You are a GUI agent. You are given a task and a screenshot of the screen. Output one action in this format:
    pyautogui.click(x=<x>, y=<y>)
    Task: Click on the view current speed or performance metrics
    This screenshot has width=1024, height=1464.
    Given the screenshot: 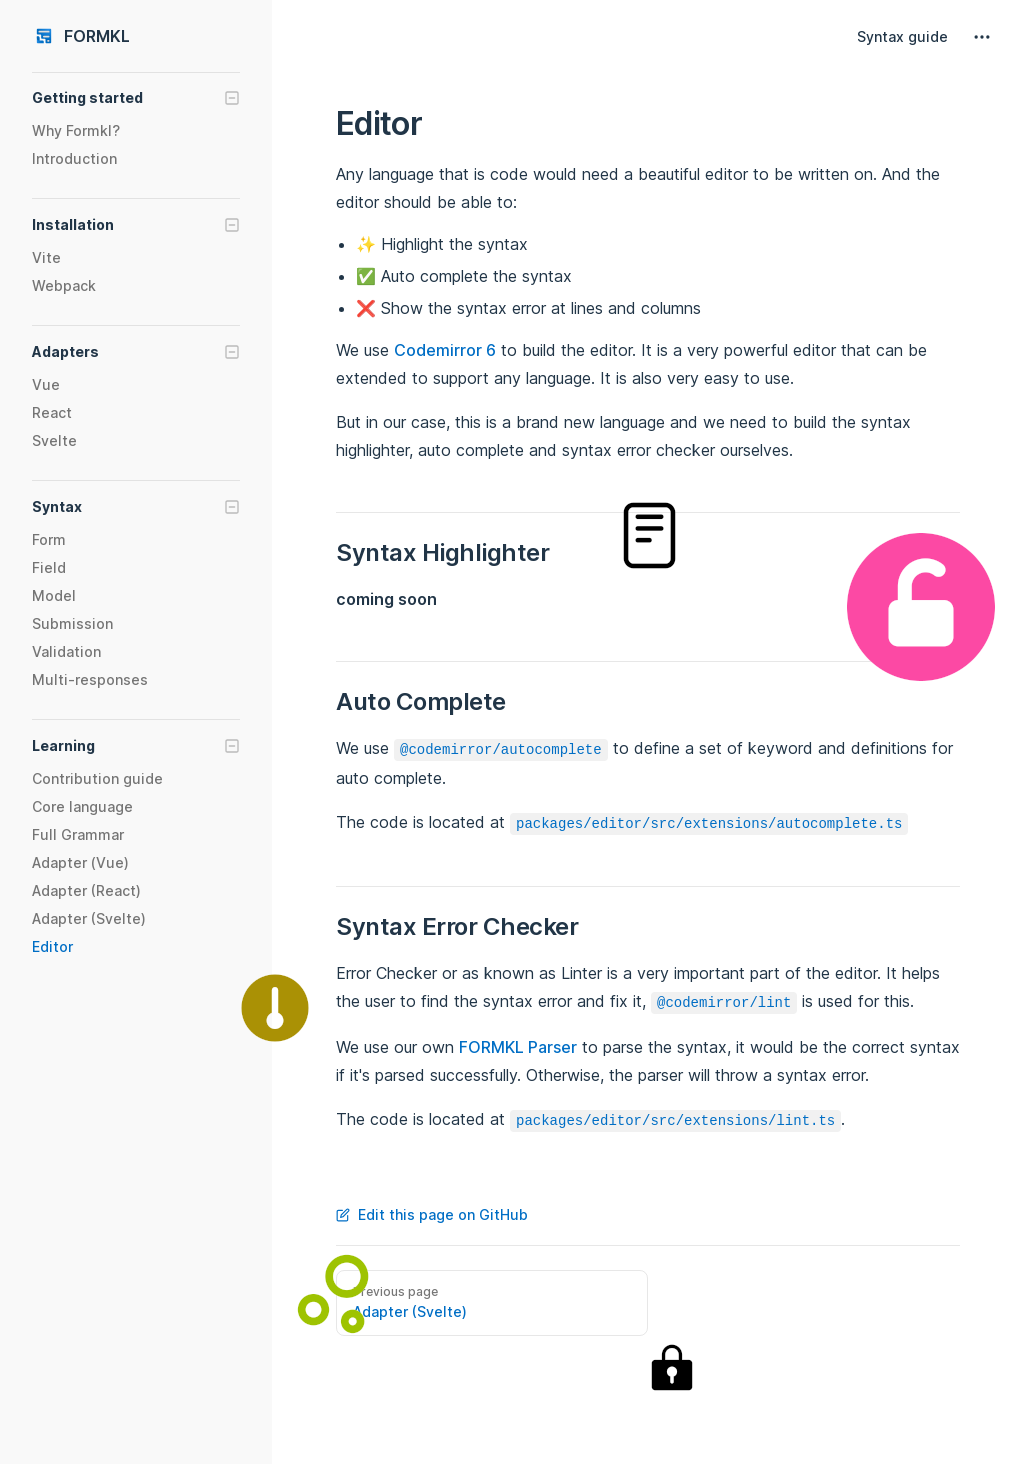 What is the action you would take?
    pyautogui.click(x=275, y=1008)
    